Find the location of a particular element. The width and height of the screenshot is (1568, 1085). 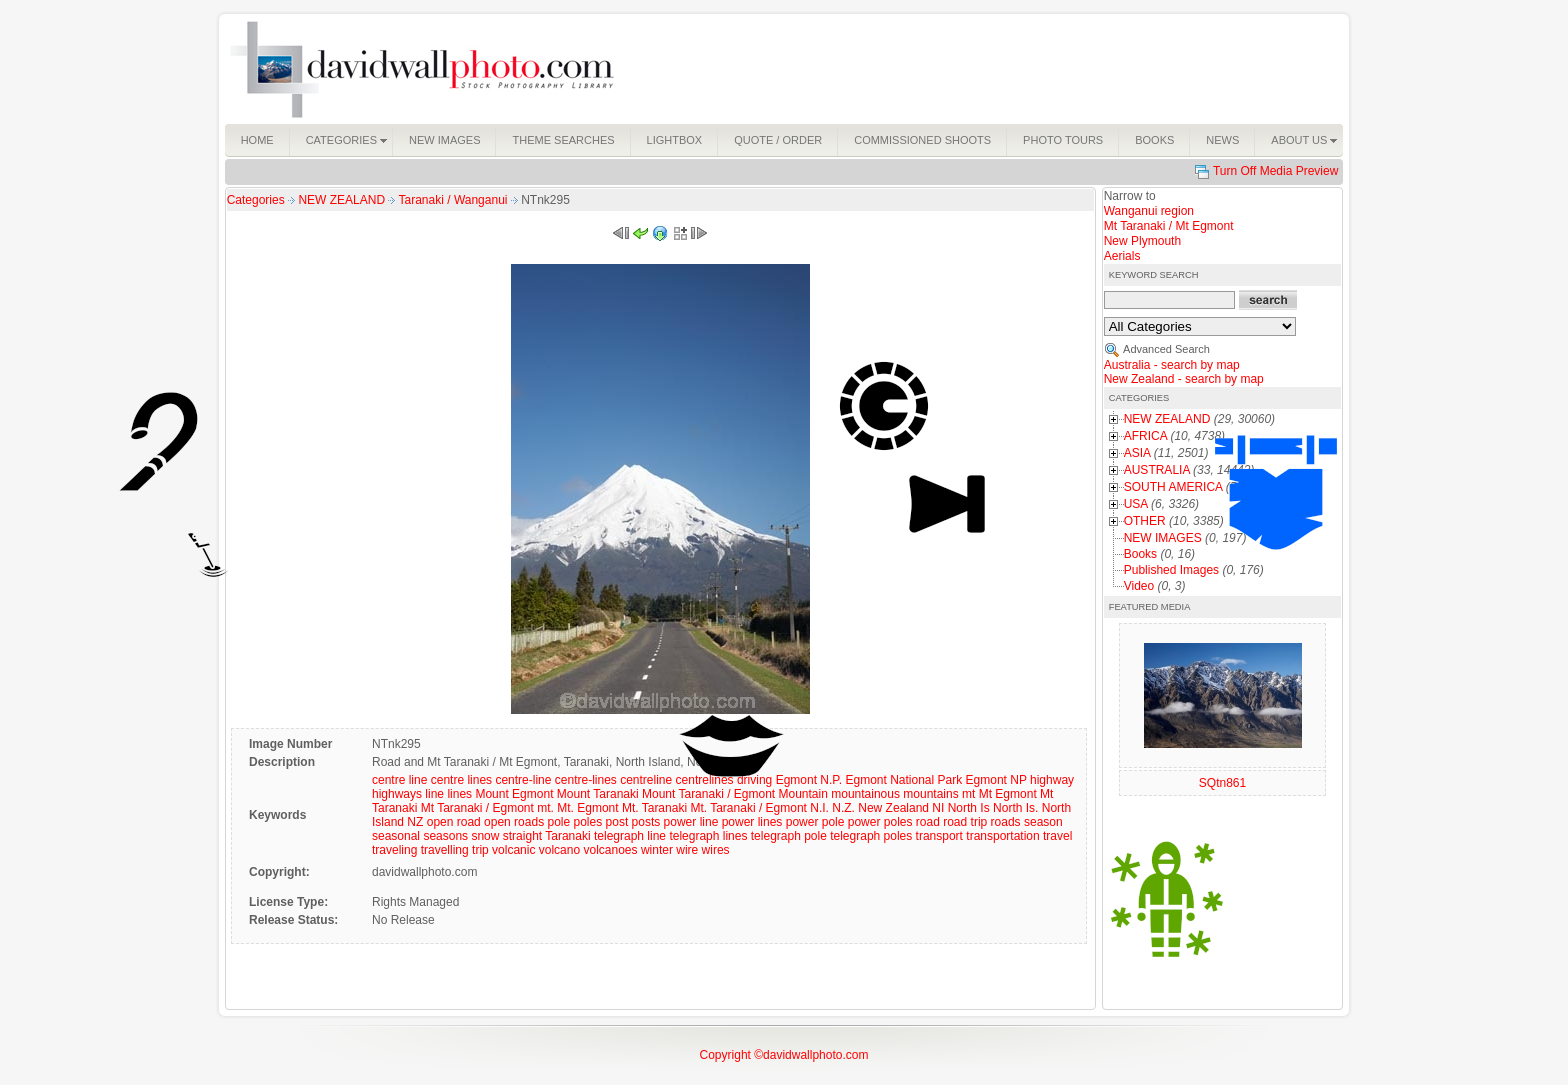

shepherd or pastoral character class icon is located at coordinates (158, 441).